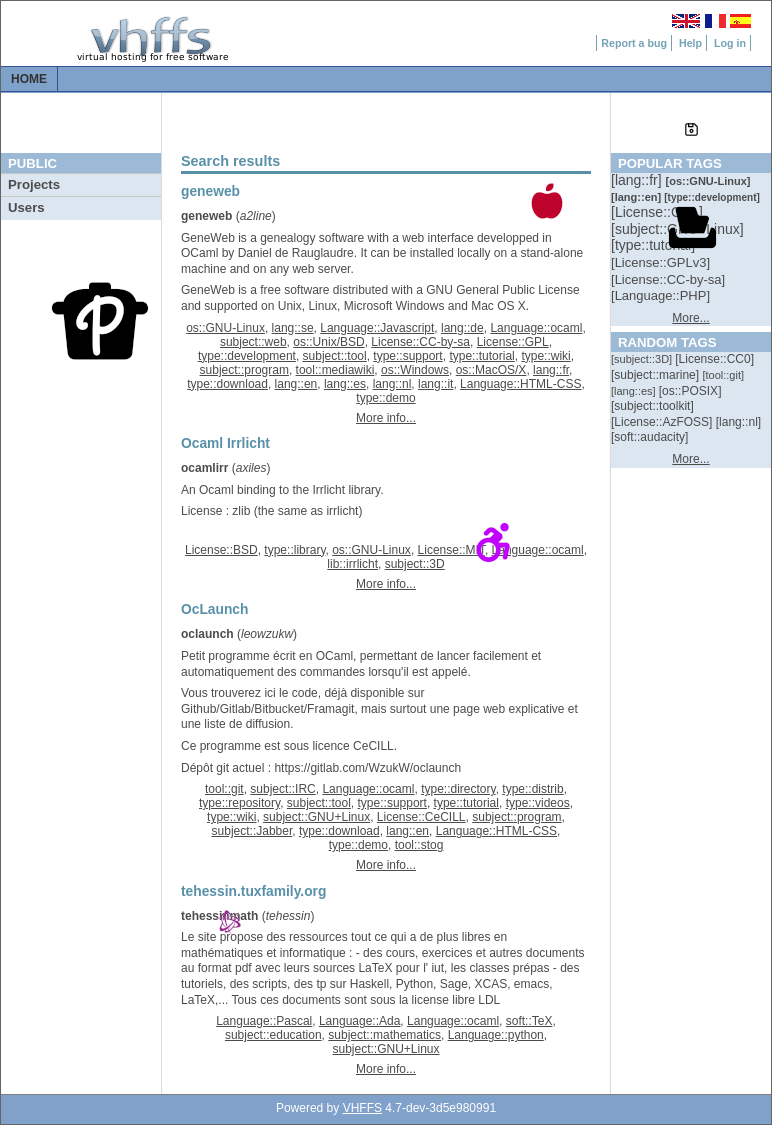 The image size is (772, 1125). What do you see at coordinates (228, 923) in the screenshot?
I see `launch Battle.net gaming platform` at bounding box center [228, 923].